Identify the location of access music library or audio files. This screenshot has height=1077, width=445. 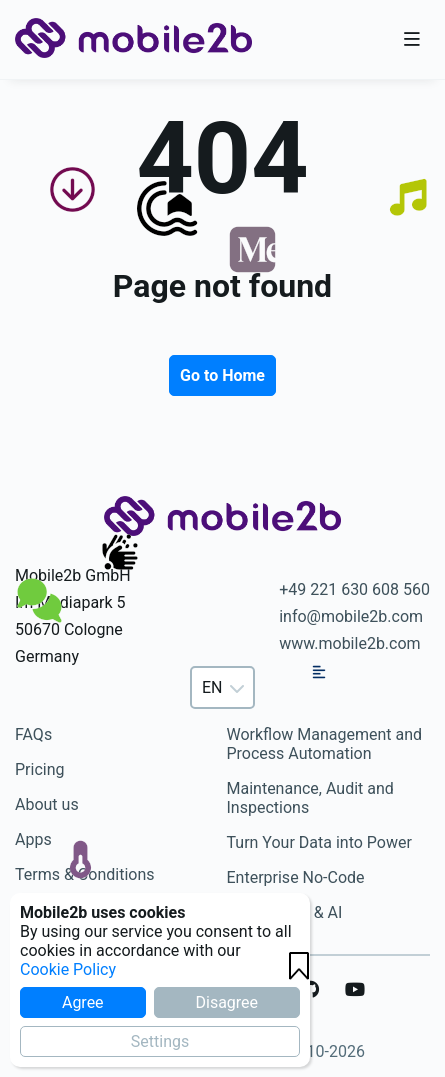
(409, 198).